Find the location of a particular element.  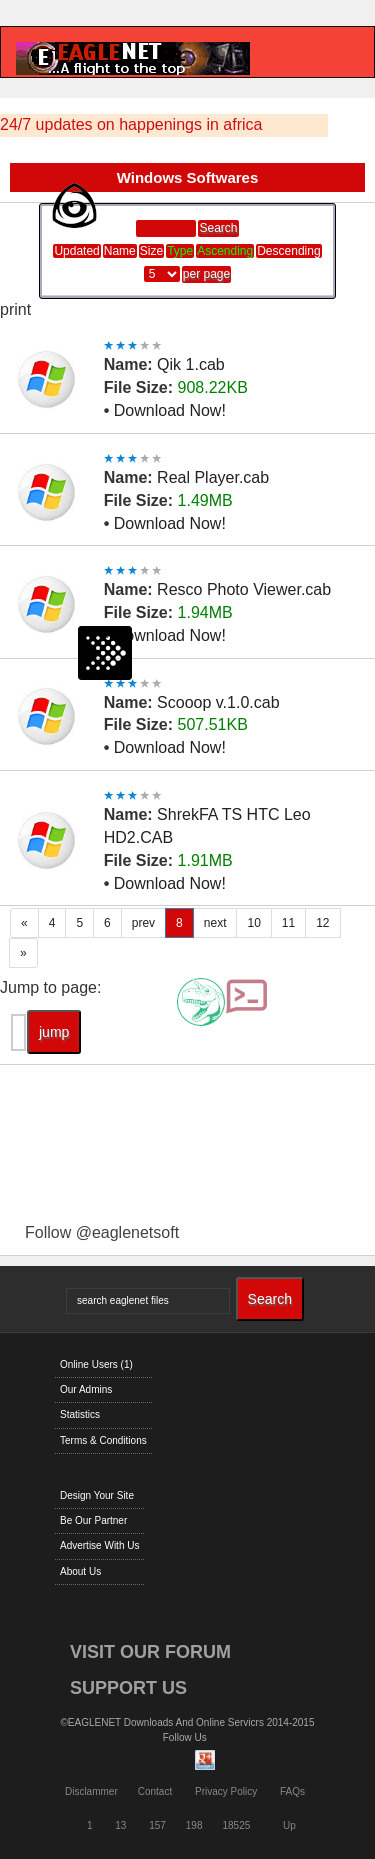

libuv library logo is located at coordinates (201, 1002).